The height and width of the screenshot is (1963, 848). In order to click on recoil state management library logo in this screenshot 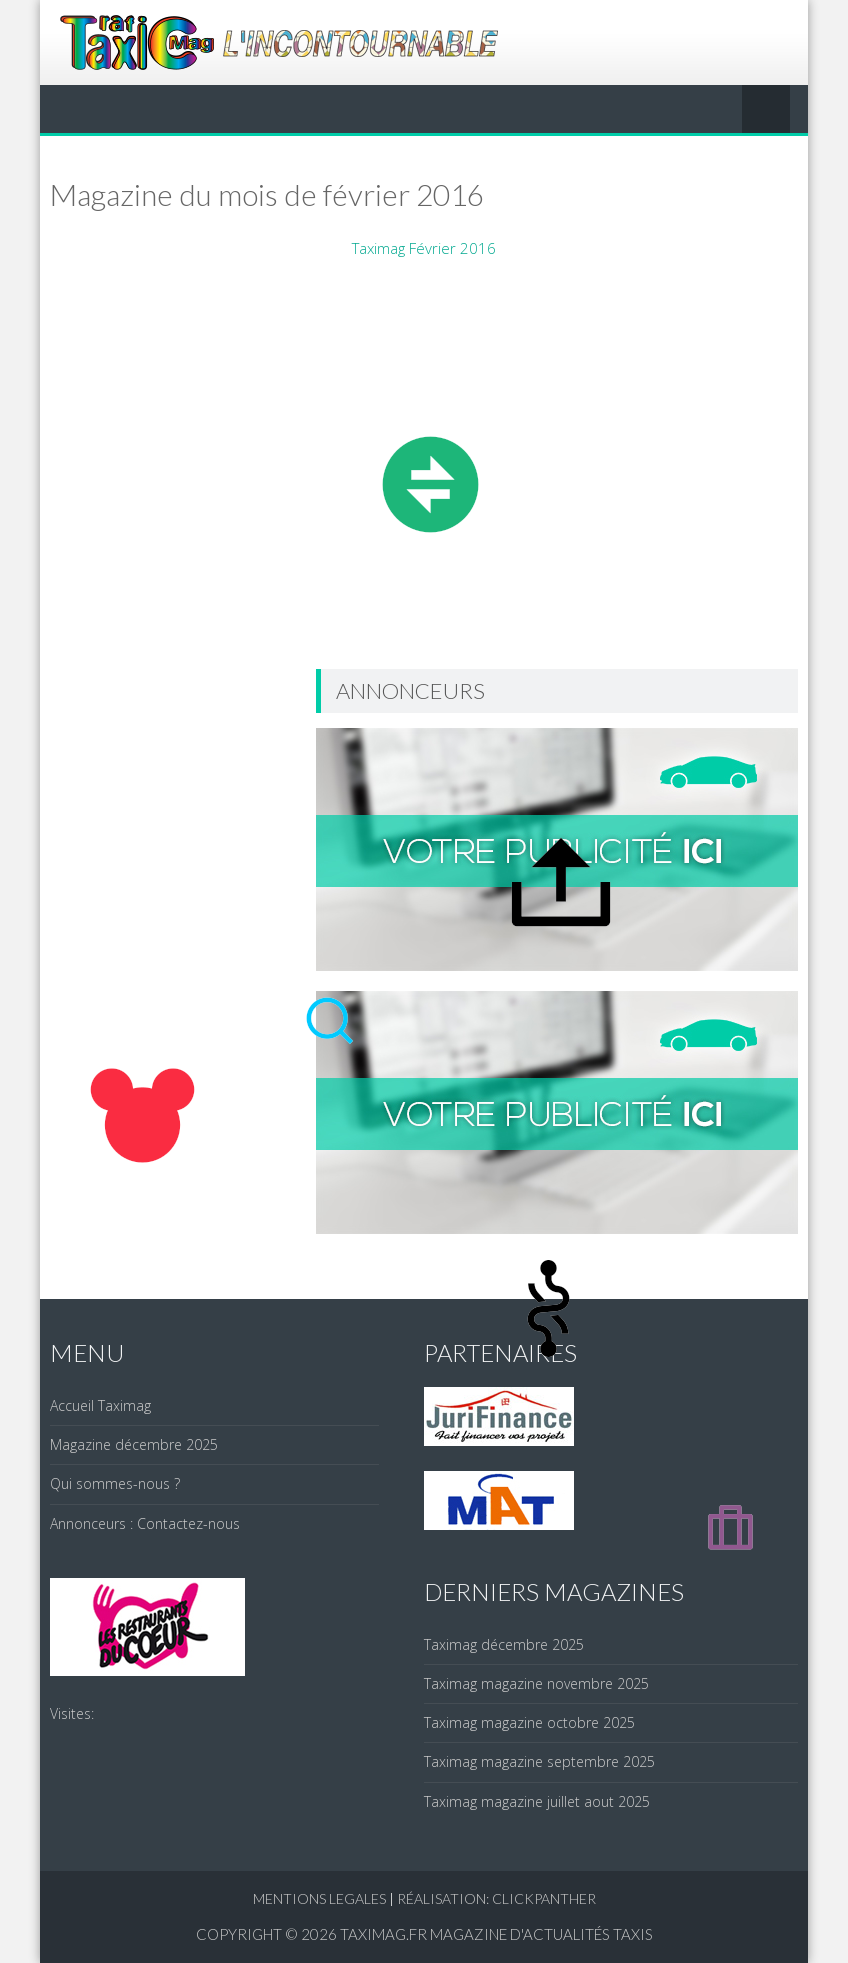, I will do `click(548, 1308)`.